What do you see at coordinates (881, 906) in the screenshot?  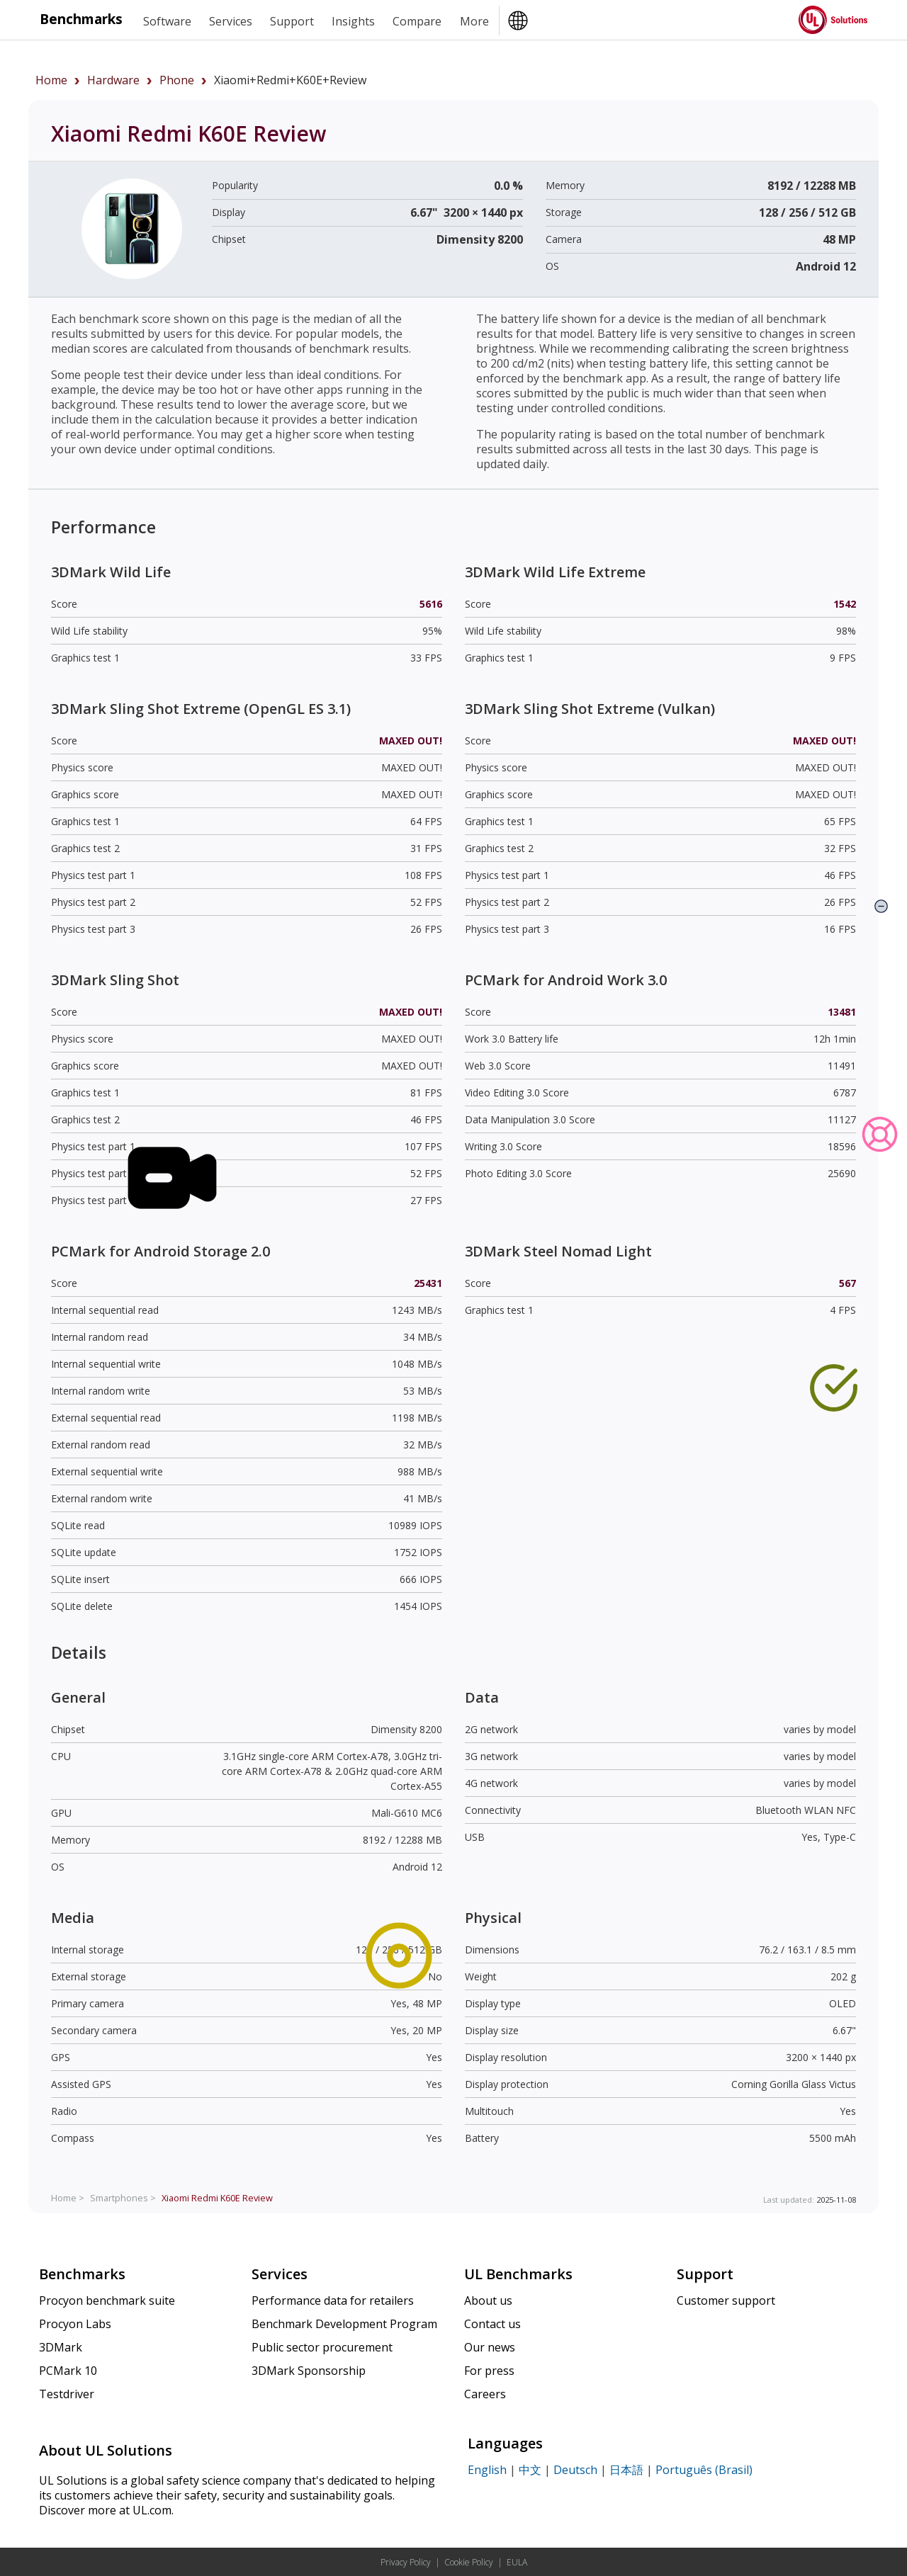 I see `remove an item from a list` at bounding box center [881, 906].